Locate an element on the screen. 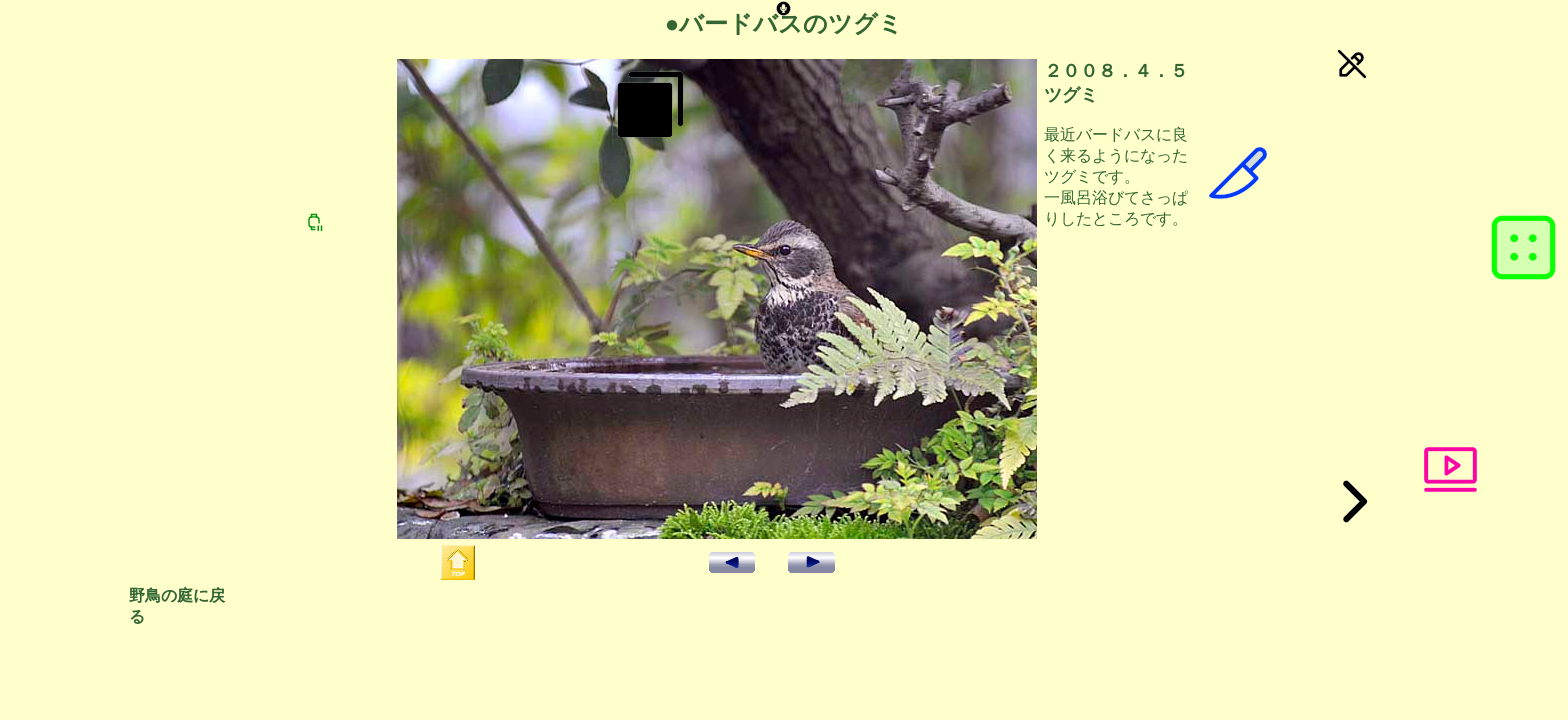 The width and height of the screenshot is (1568, 720). represents a dice roll result of four is located at coordinates (1523, 247).